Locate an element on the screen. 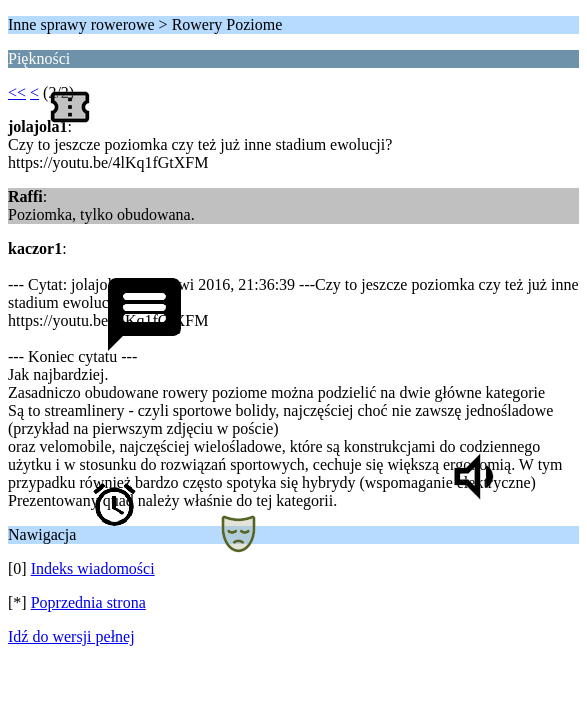 The image size is (587, 720). set or manage alarms is located at coordinates (114, 504).